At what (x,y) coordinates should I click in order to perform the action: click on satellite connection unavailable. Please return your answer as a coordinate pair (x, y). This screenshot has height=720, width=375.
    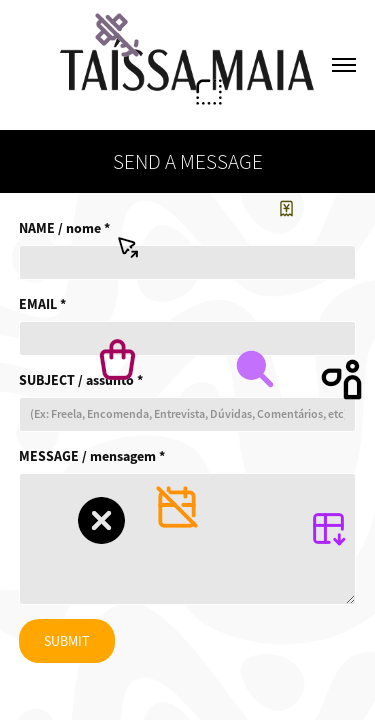
    Looking at the image, I should click on (117, 35).